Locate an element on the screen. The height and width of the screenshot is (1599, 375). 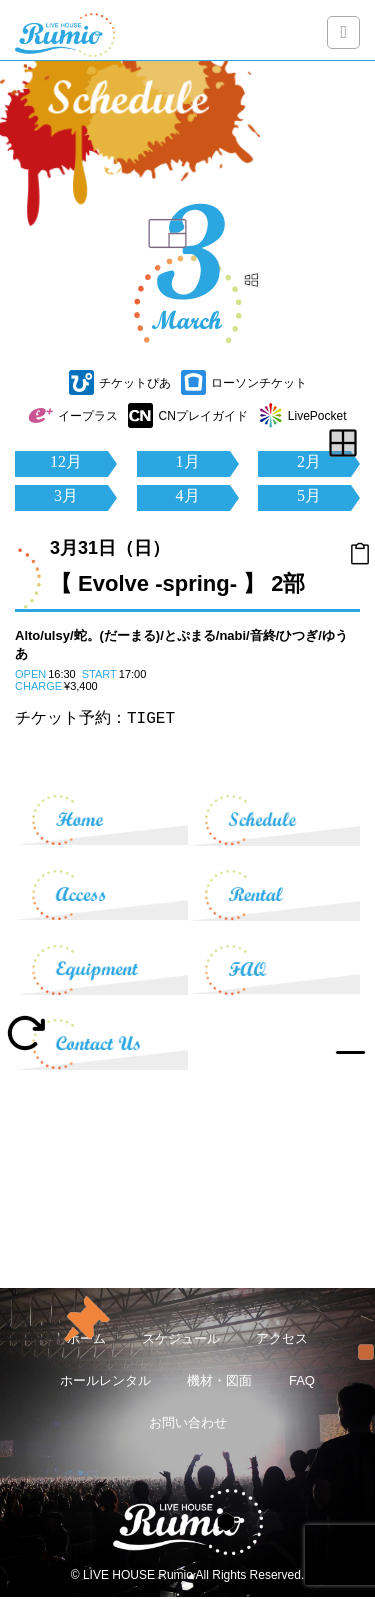
refresh or reload content is located at coordinates (25, 1033).